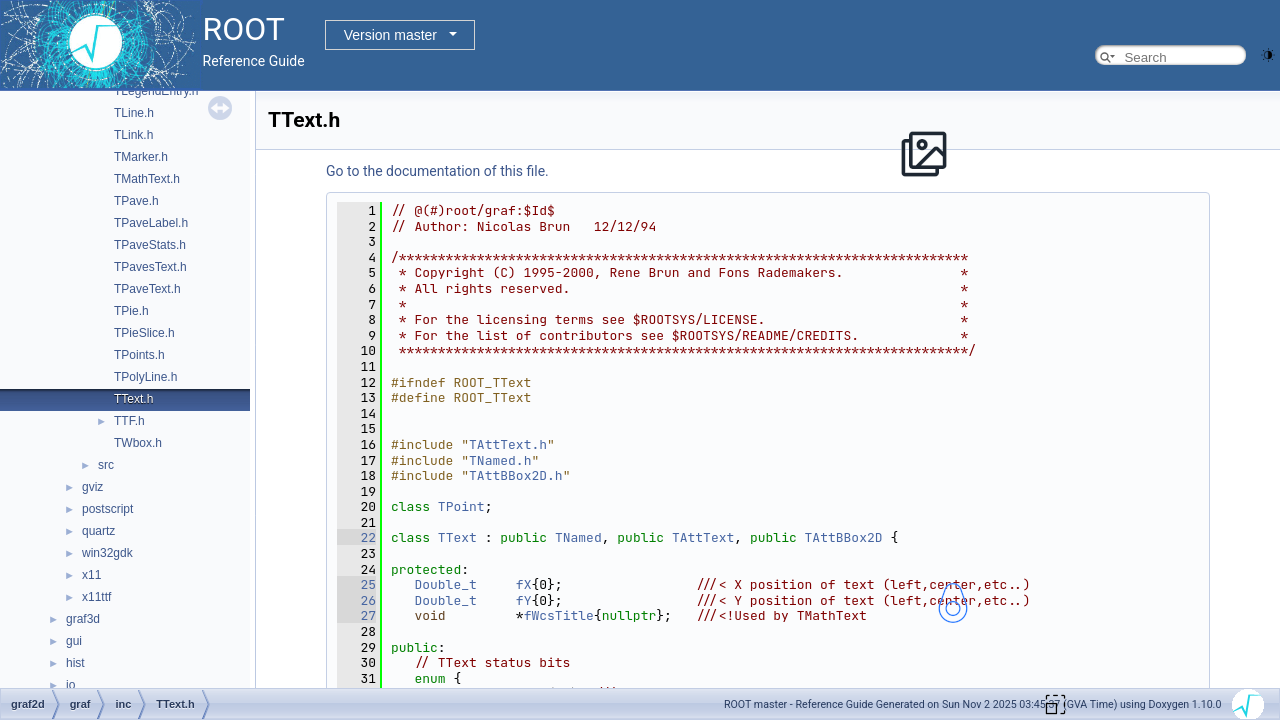  Describe the element at coordinates (1055, 704) in the screenshot. I see `resize a window or element` at that location.